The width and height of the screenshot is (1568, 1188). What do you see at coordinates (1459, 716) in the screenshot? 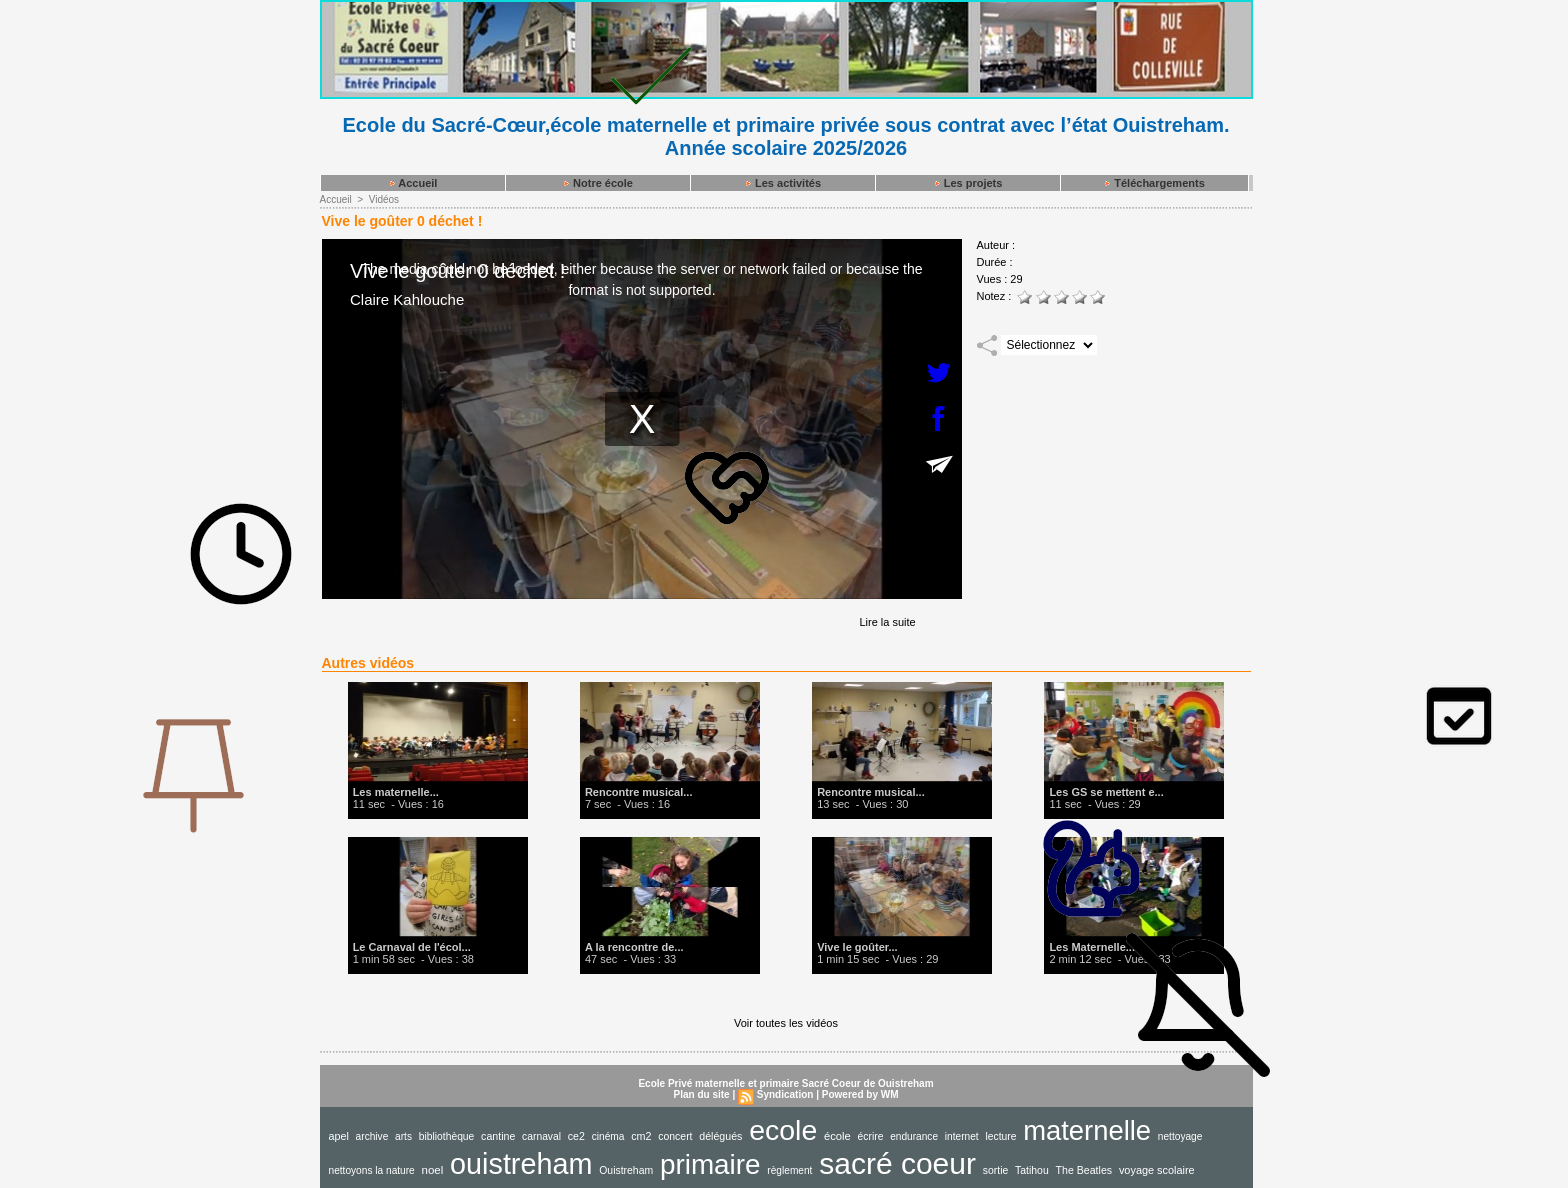
I see `domain verification complete` at bounding box center [1459, 716].